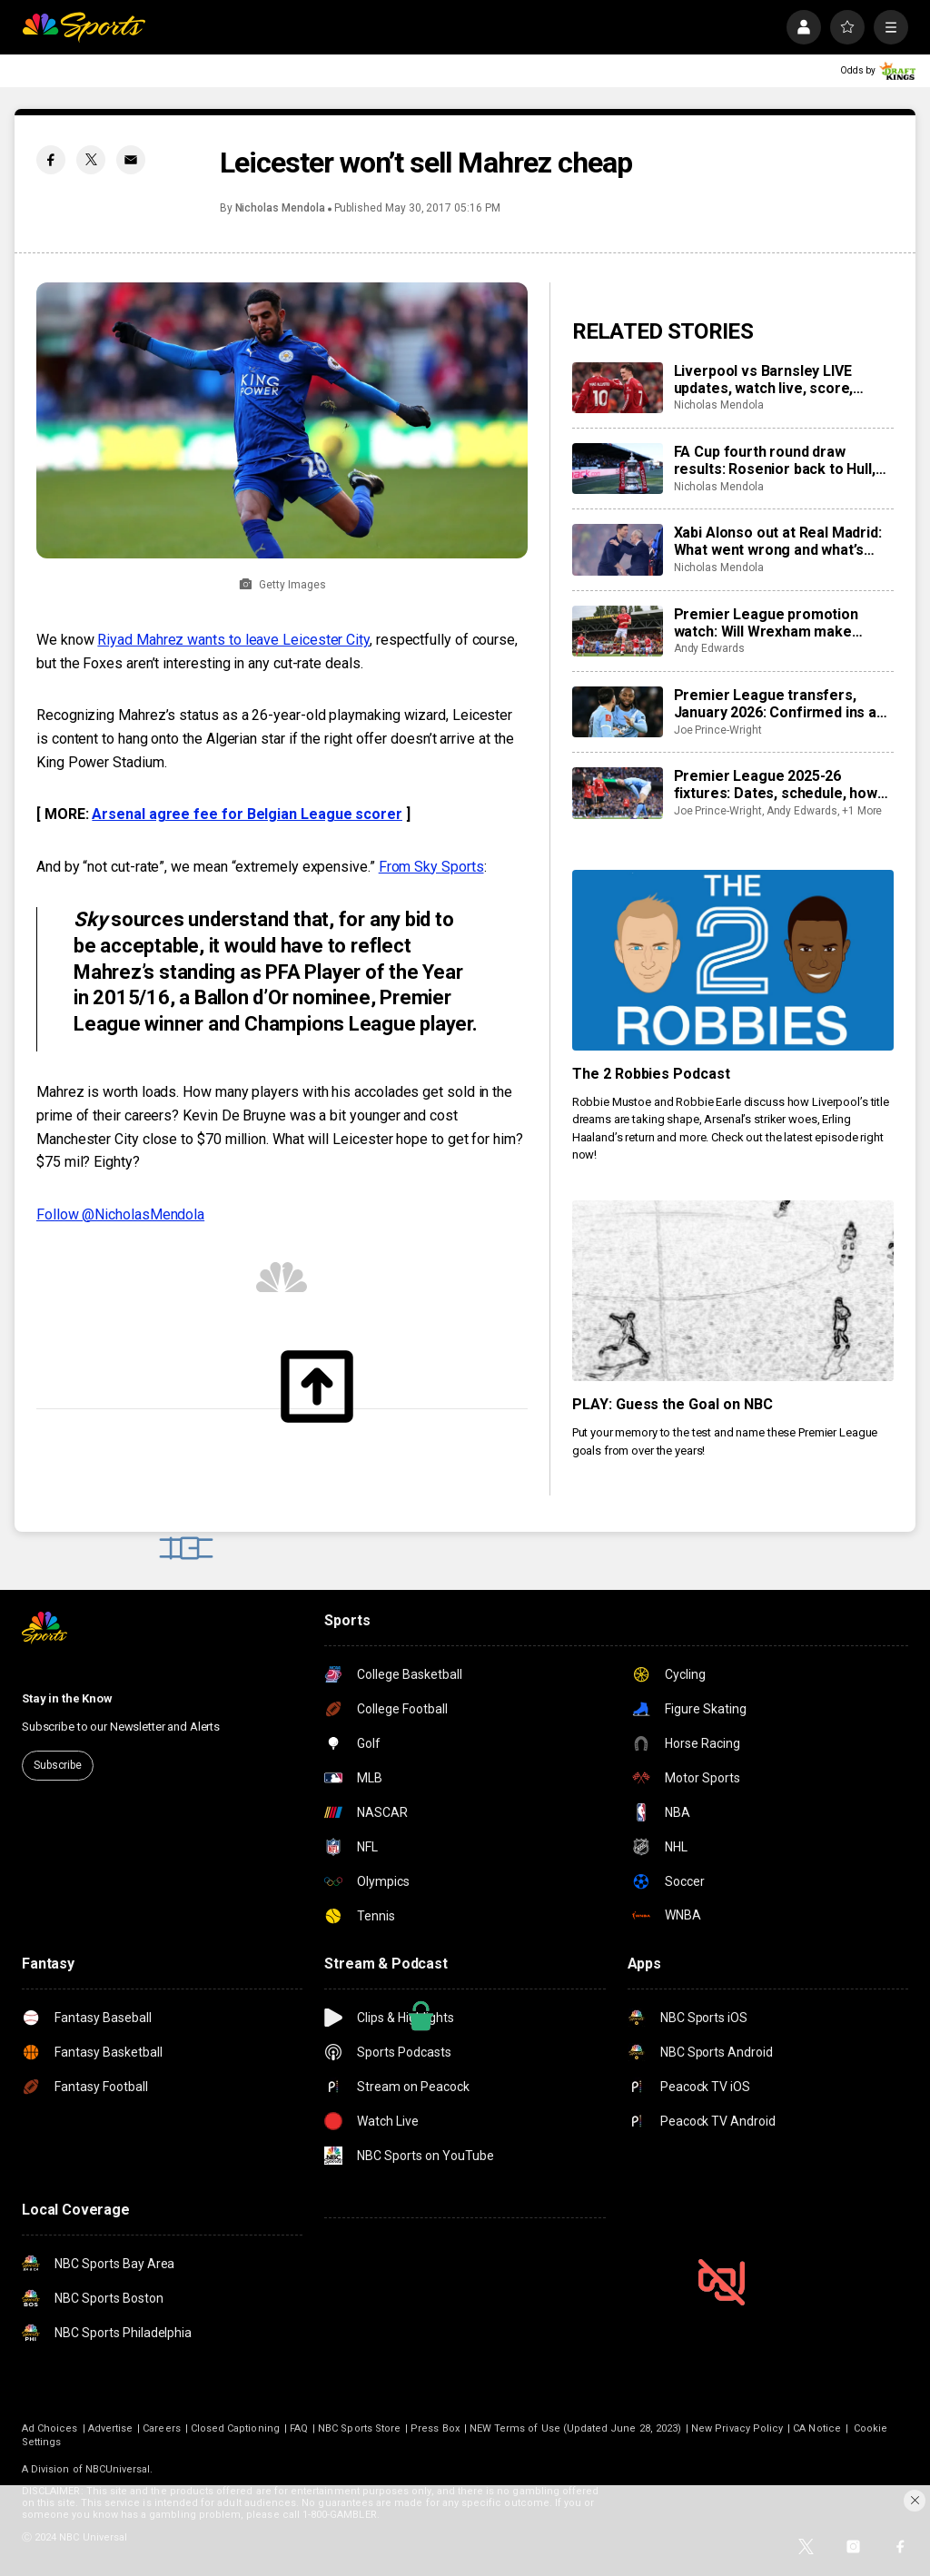  Describe the element at coordinates (186, 1548) in the screenshot. I see `adjust belt or strap settings` at that location.